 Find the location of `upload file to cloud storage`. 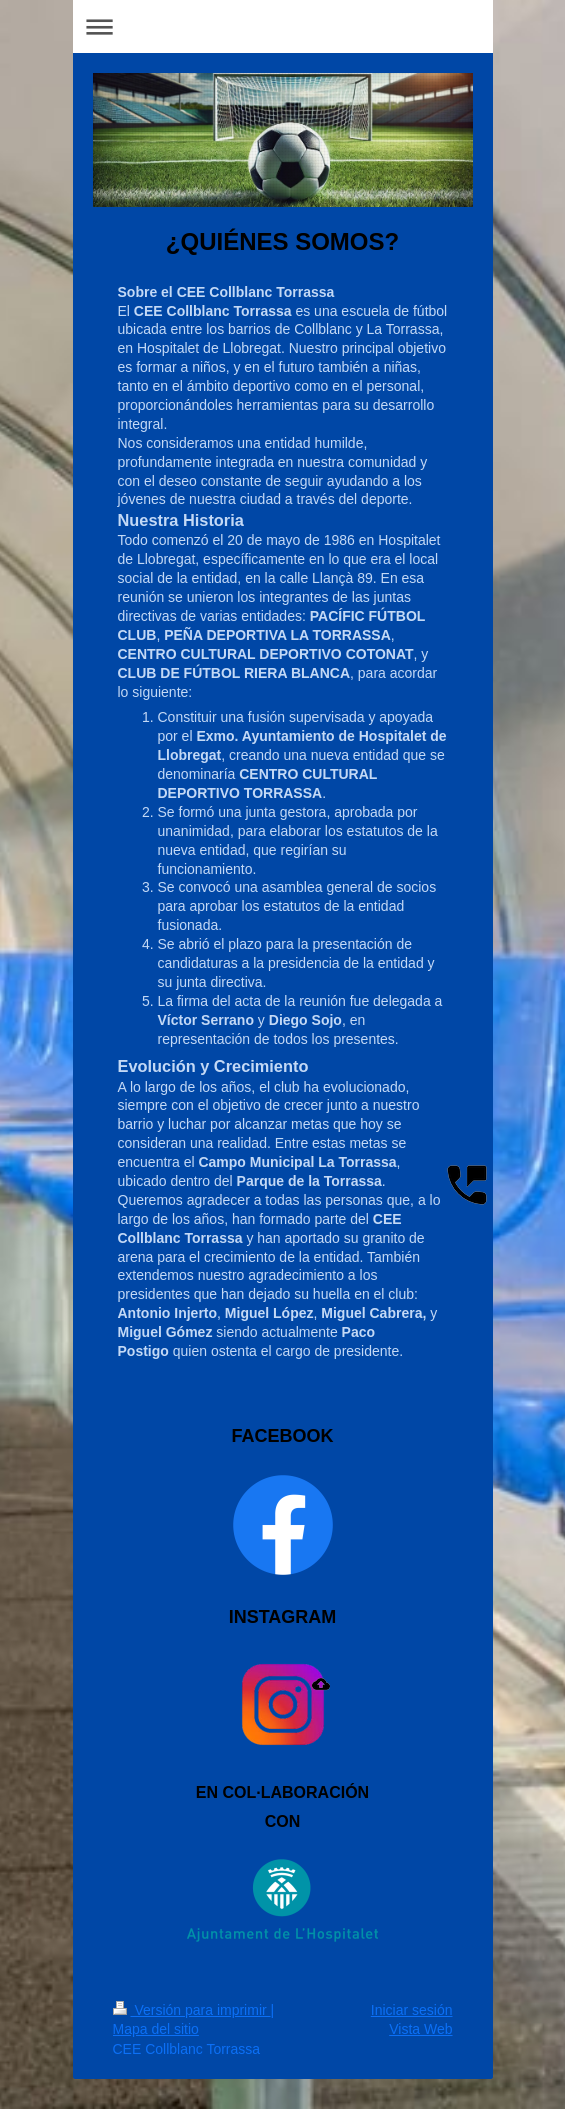

upload file to cloud storage is located at coordinates (321, 1684).